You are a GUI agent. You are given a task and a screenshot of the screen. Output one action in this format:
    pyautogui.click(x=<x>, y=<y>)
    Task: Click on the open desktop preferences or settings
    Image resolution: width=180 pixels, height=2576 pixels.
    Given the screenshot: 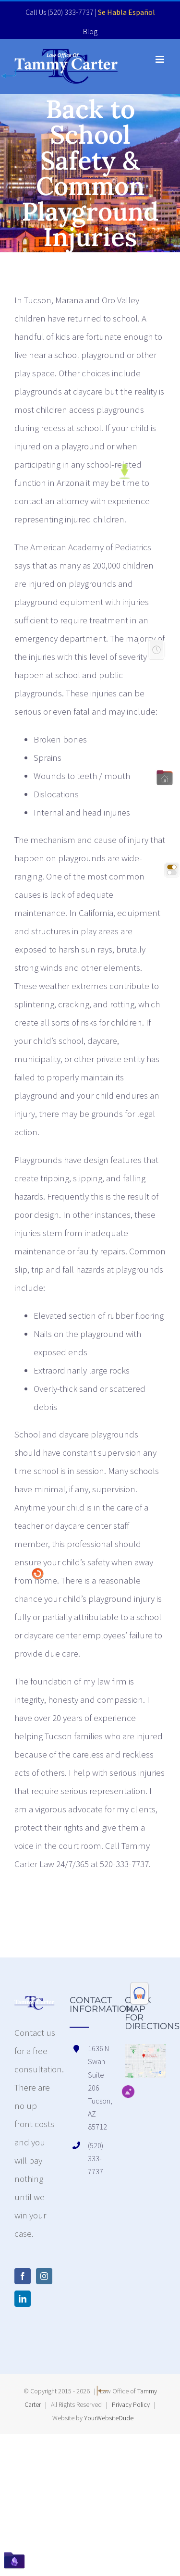 What is the action you would take?
    pyautogui.click(x=172, y=870)
    